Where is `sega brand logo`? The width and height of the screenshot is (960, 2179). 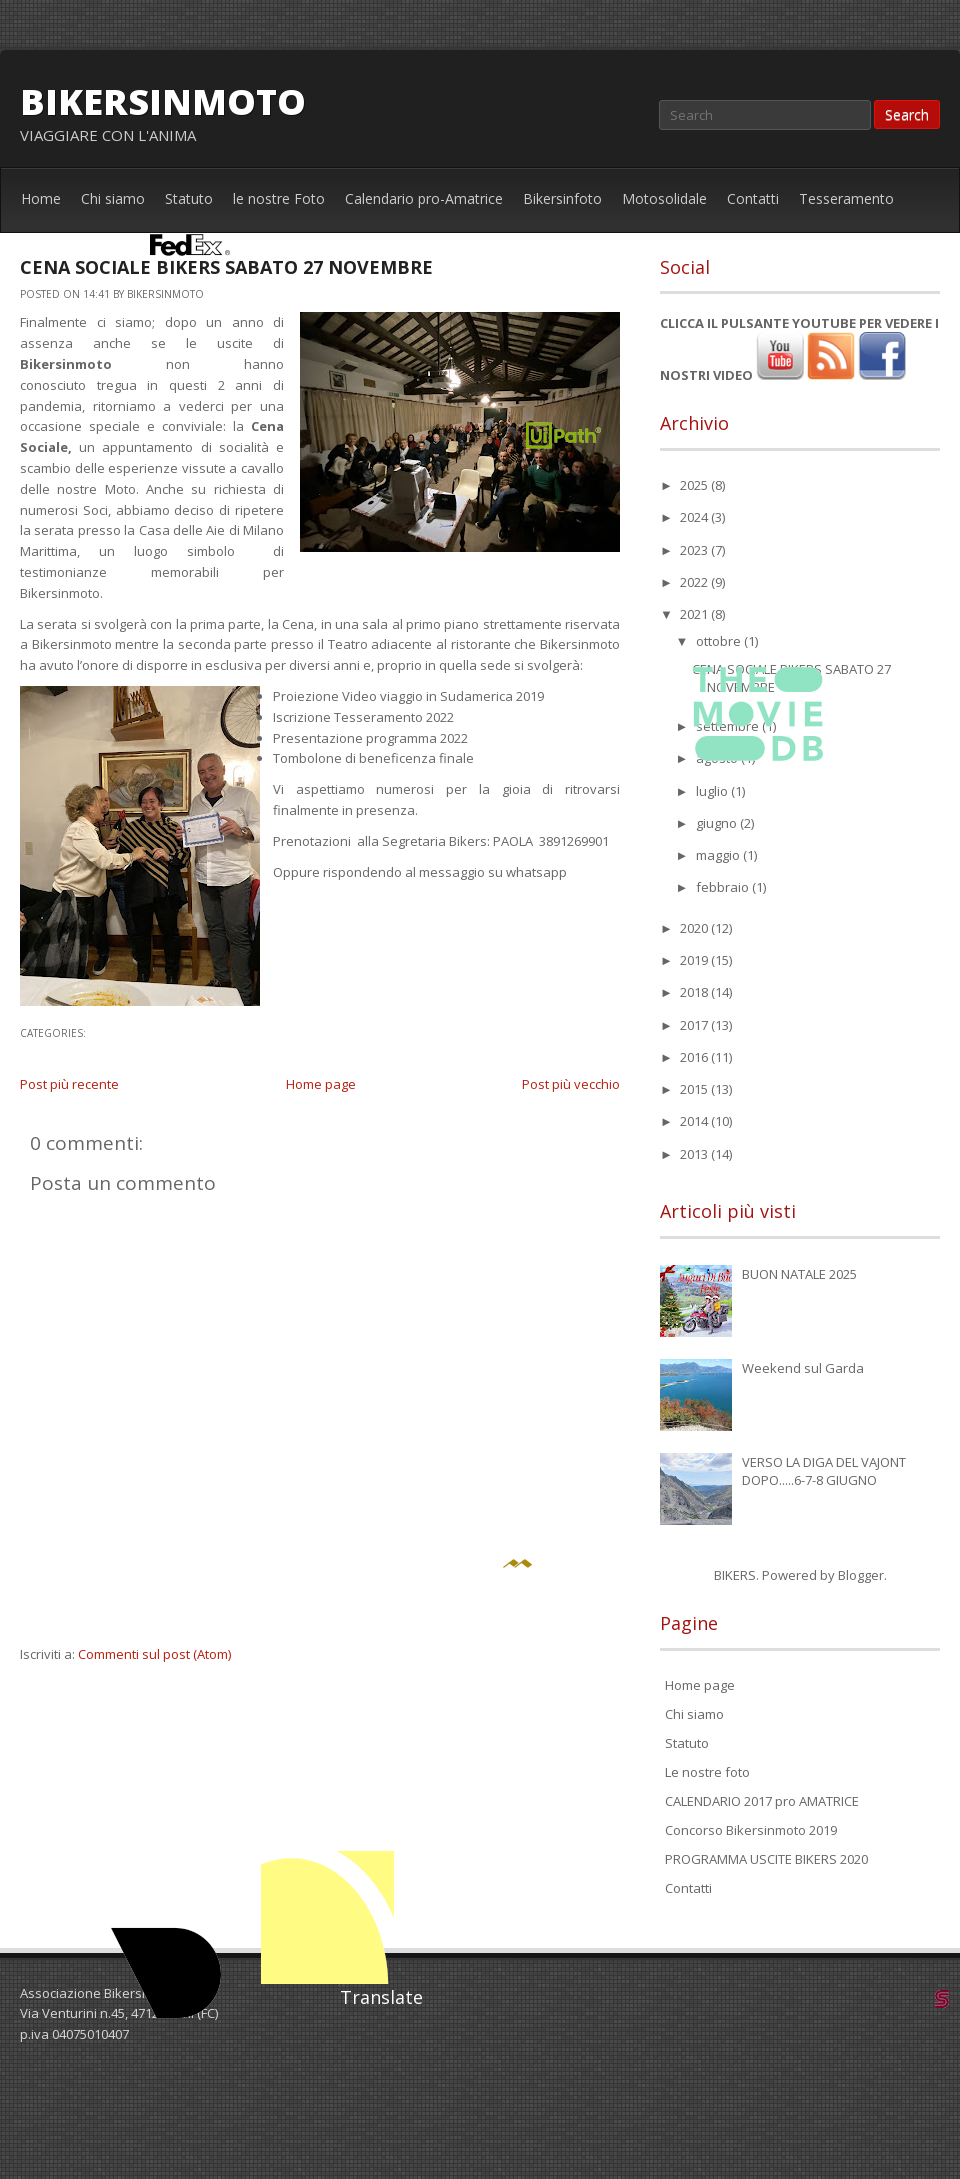 sega brand logo is located at coordinates (942, 1999).